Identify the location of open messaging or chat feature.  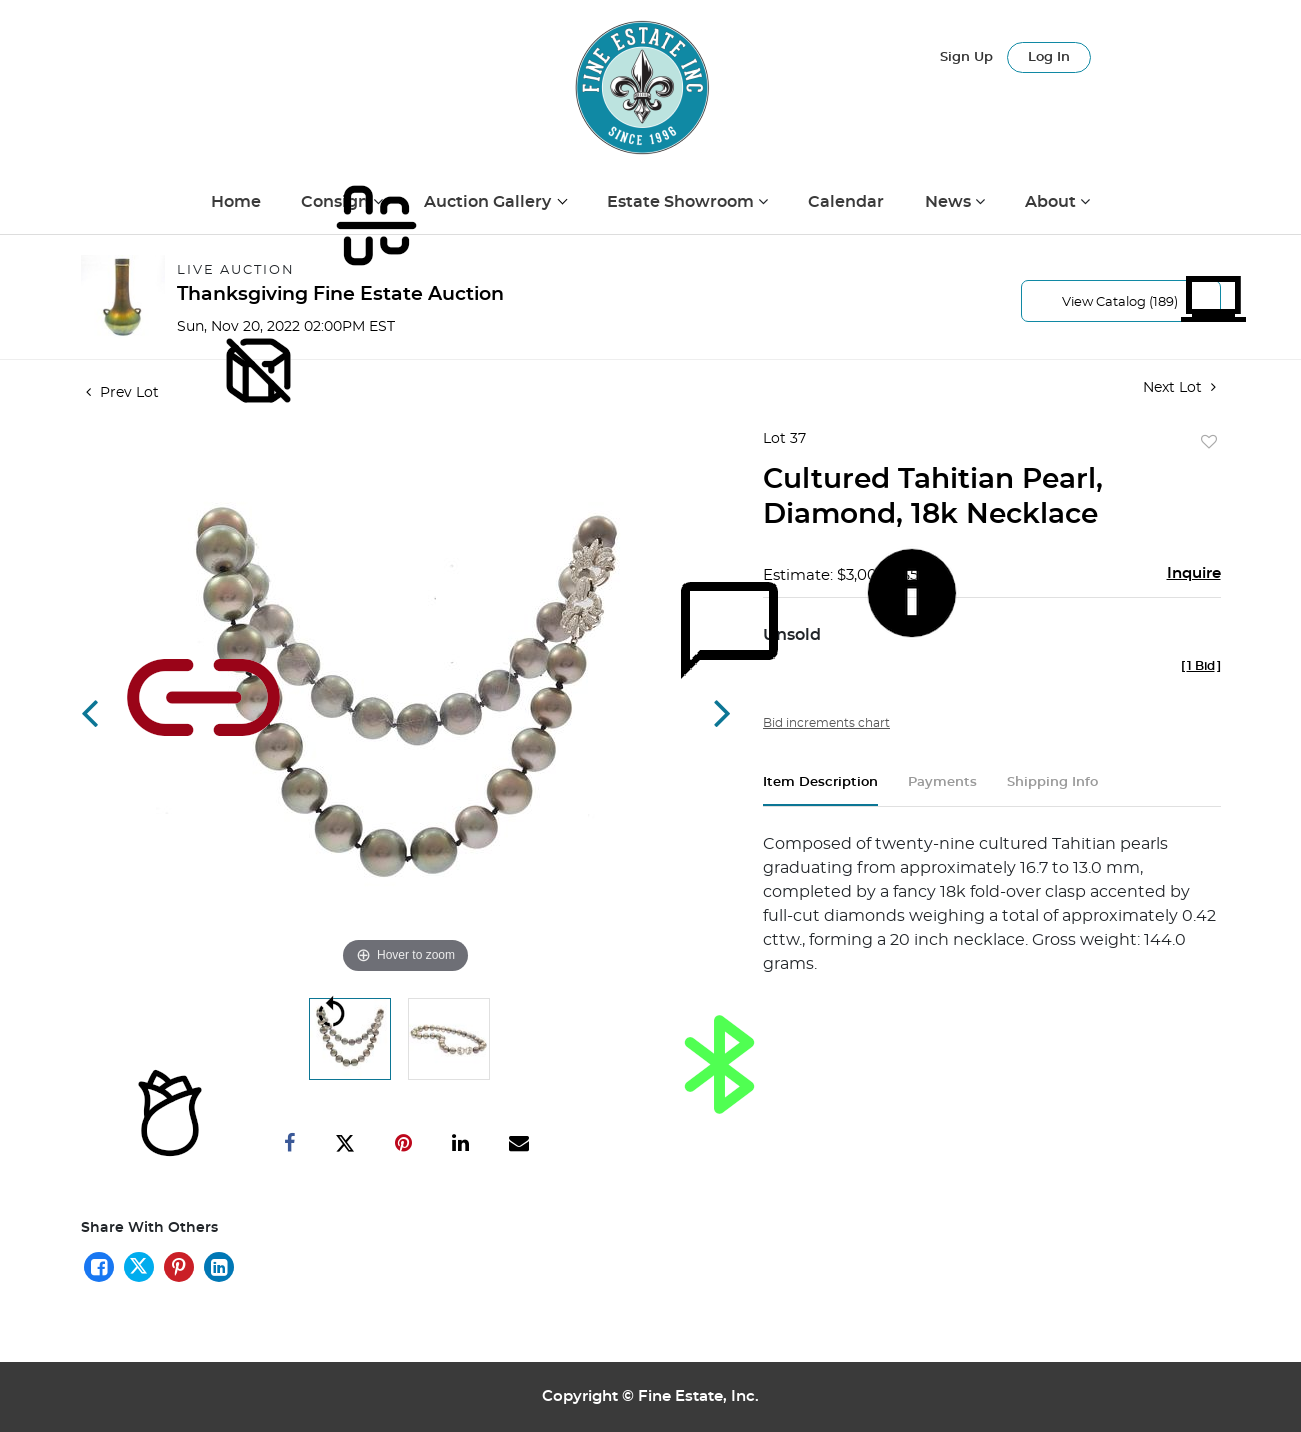
(729, 630).